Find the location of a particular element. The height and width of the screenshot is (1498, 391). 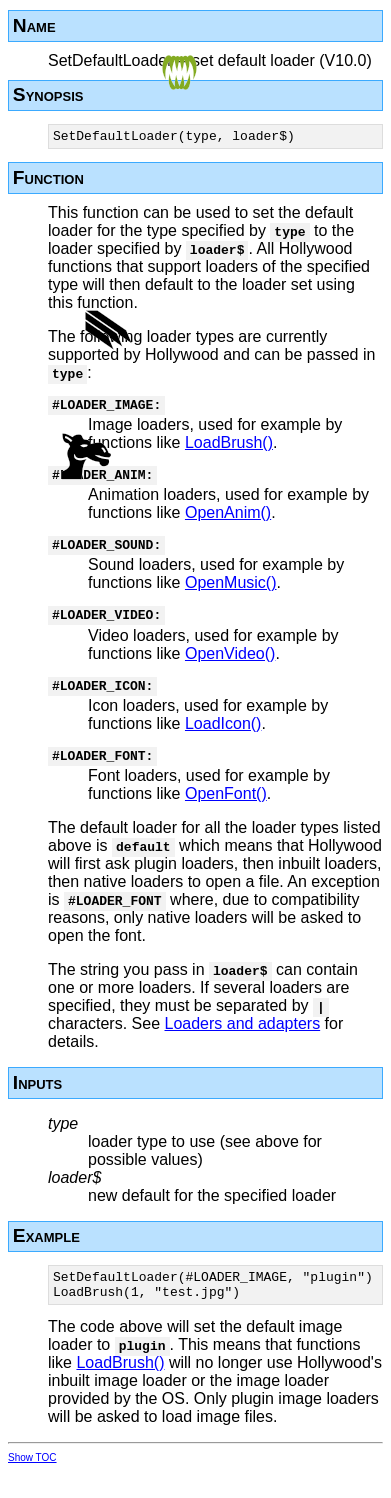

represents a monster or creature enemy type is located at coordinates (179, 72).